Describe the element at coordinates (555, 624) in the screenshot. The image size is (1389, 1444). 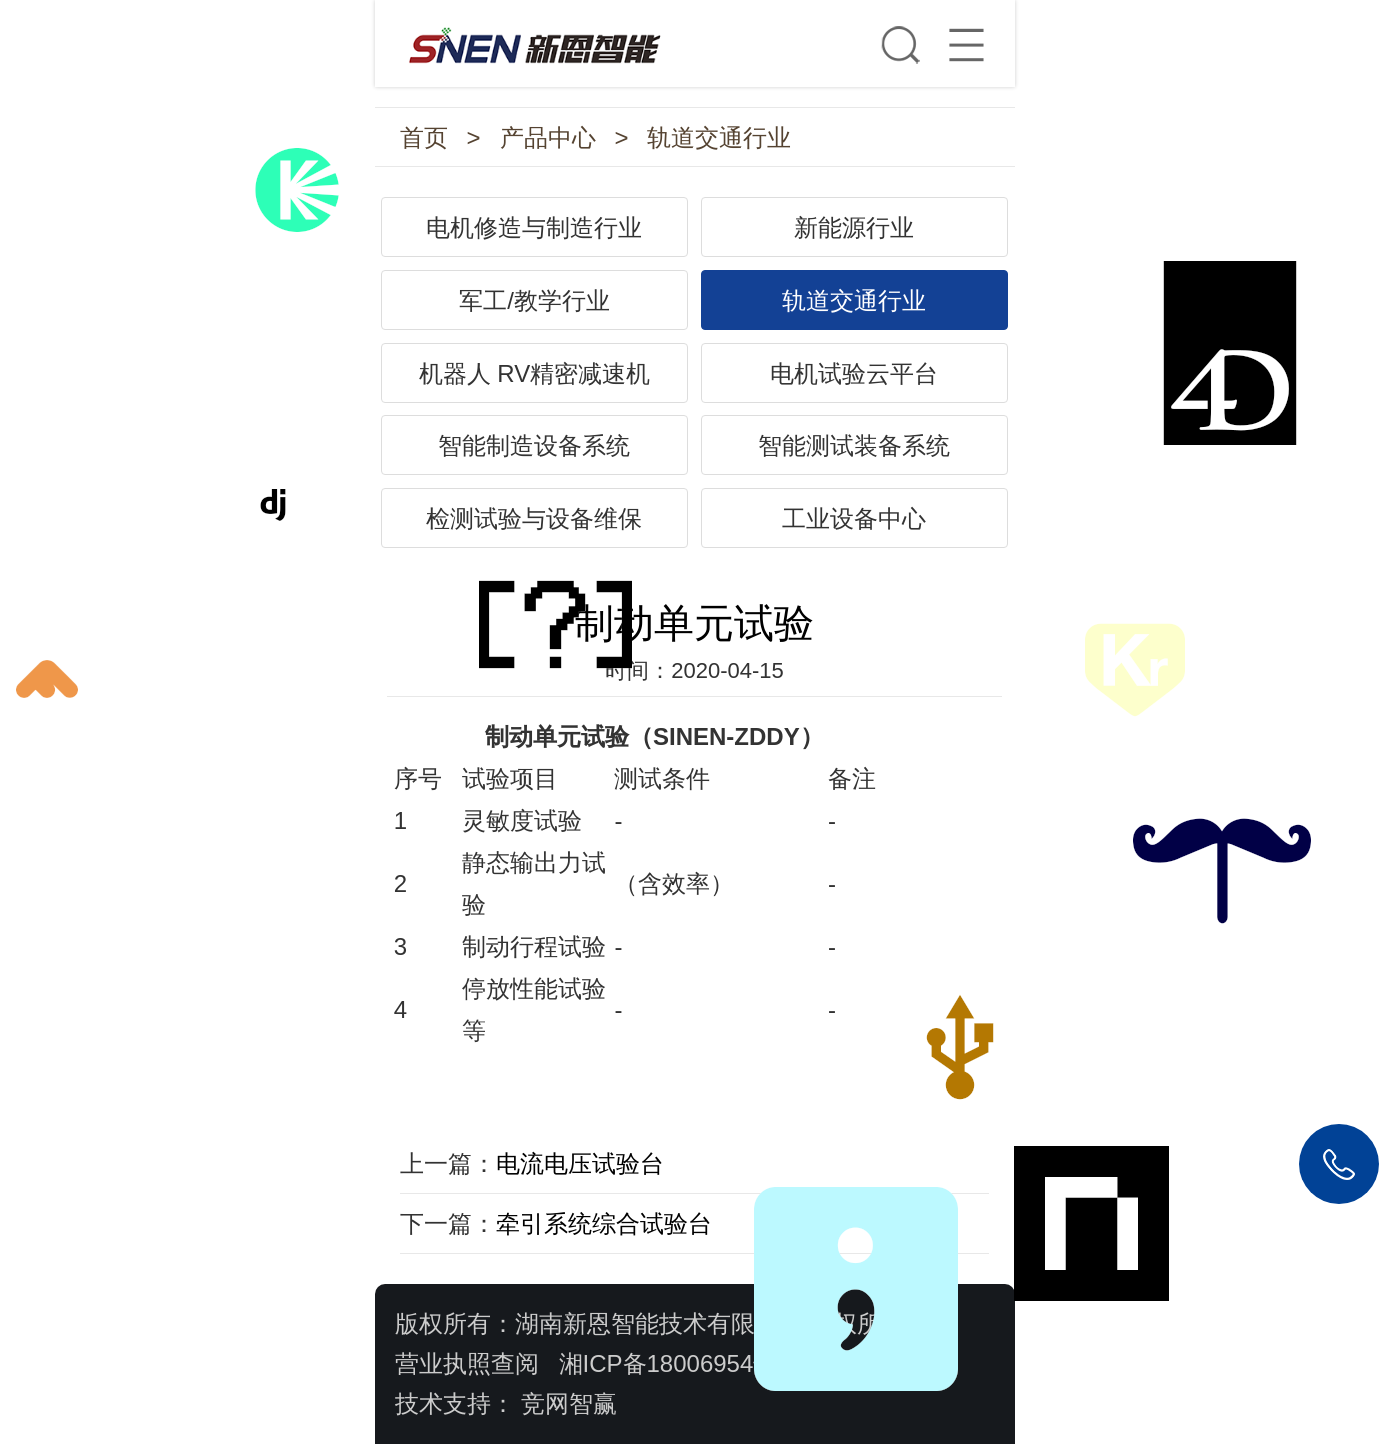
I see `visit the Philadelphia Inquirer website` at that location.